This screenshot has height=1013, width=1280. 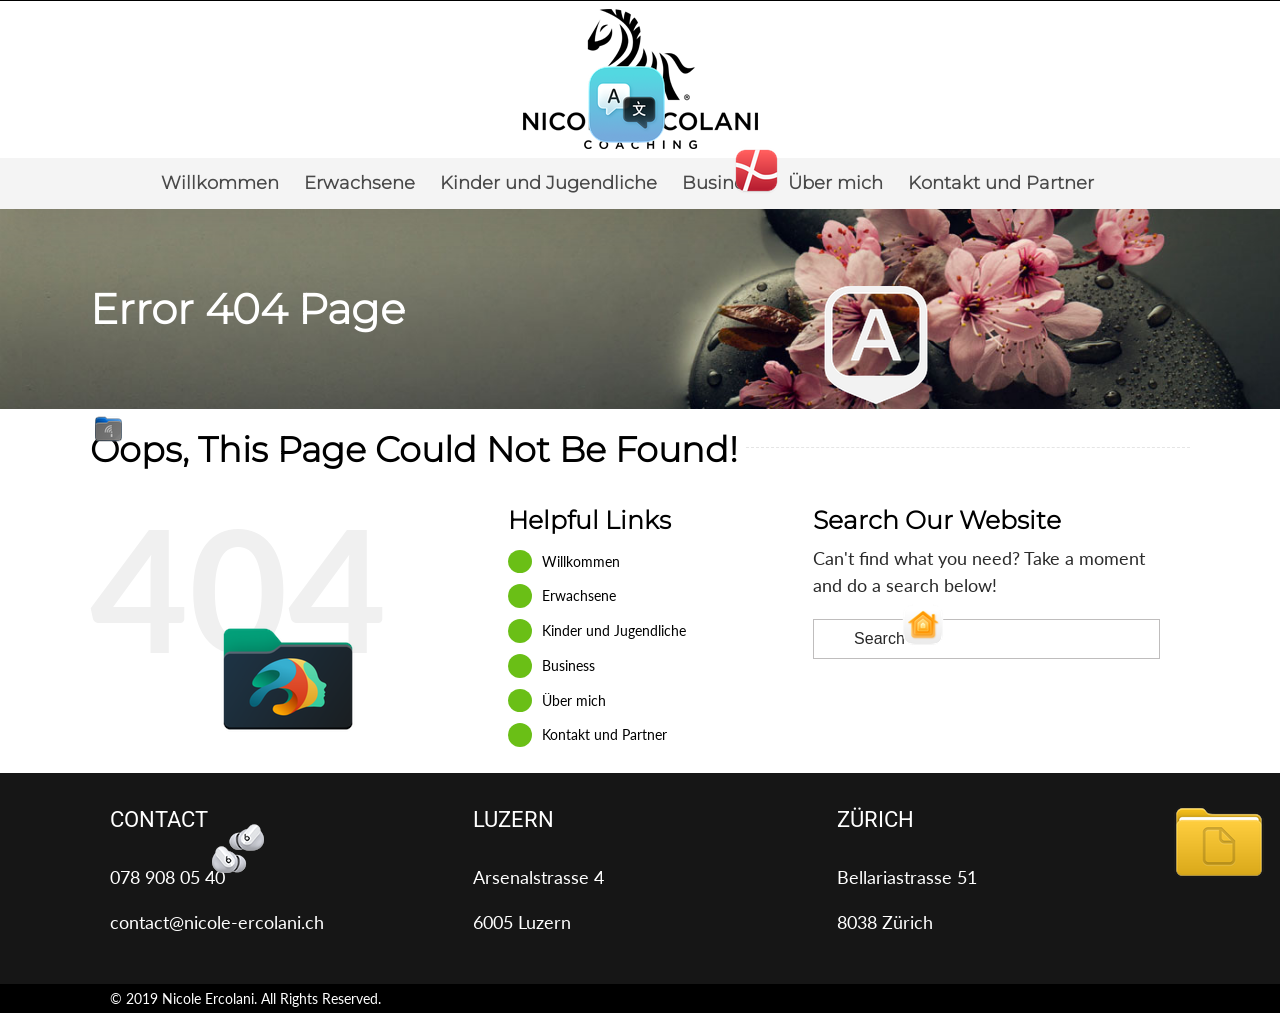 I want to click on open the translate app, so click(x=626, y=104).